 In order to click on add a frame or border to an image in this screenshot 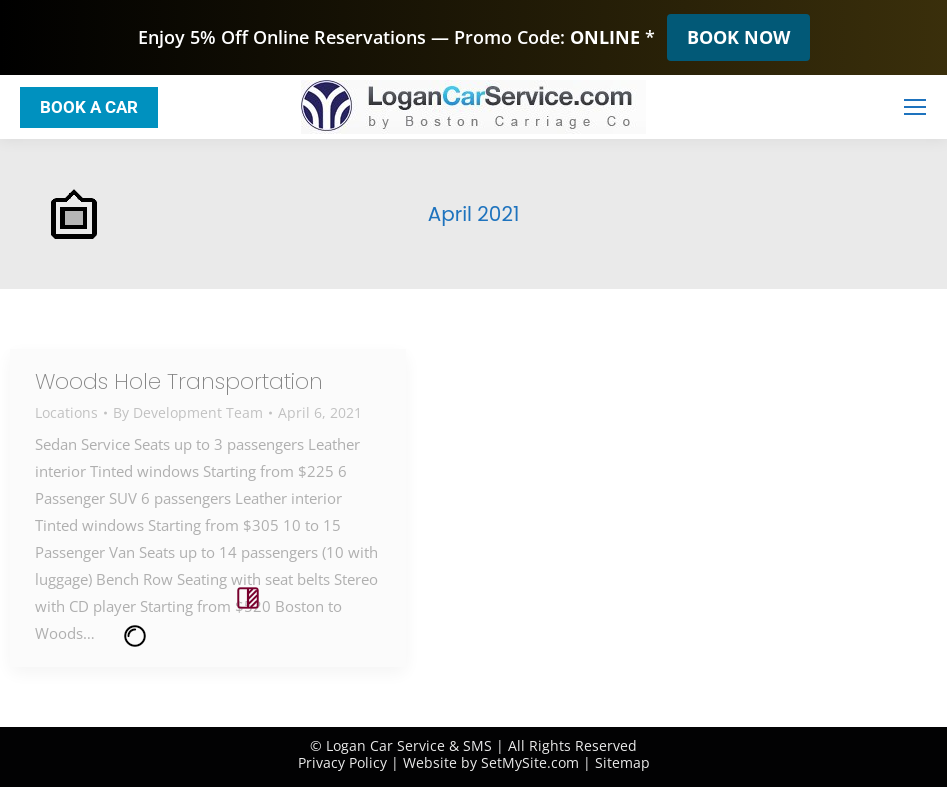, I will do `click(74, 216)`.